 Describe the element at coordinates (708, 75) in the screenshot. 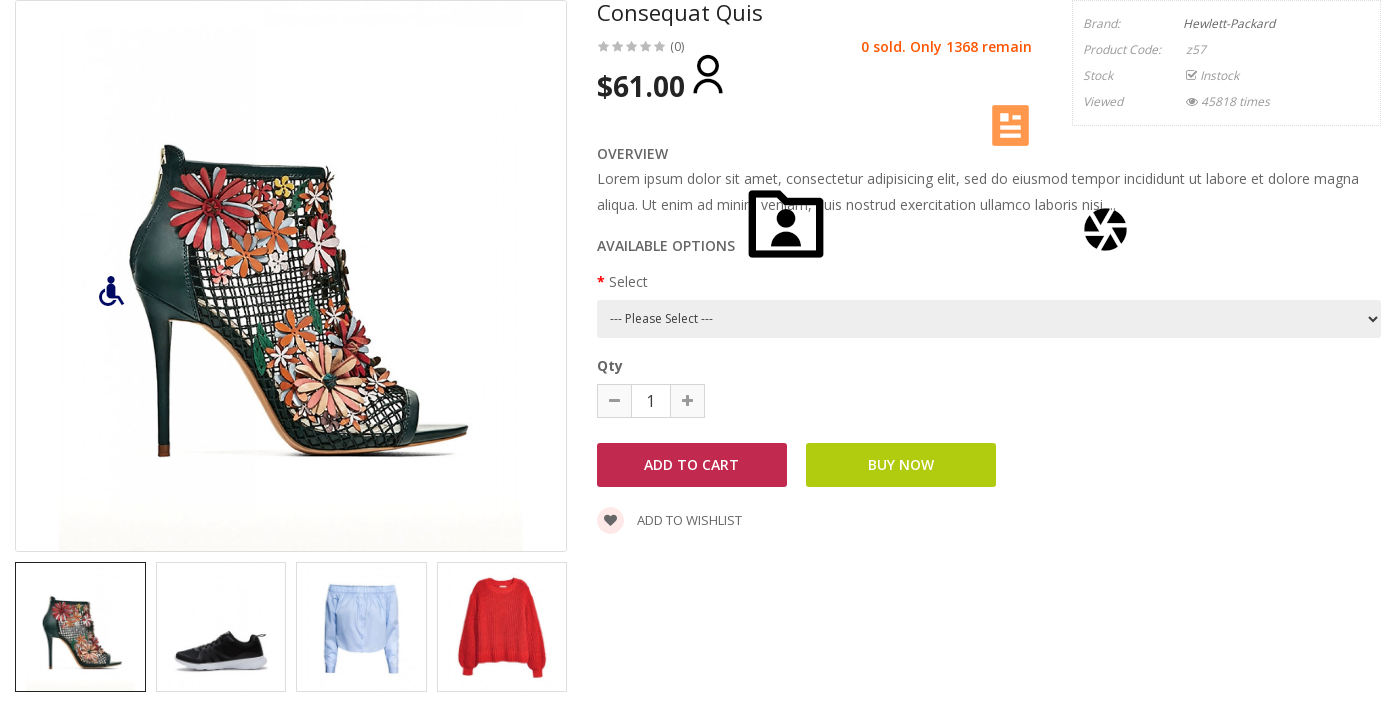

I see `view your profile` at that location.